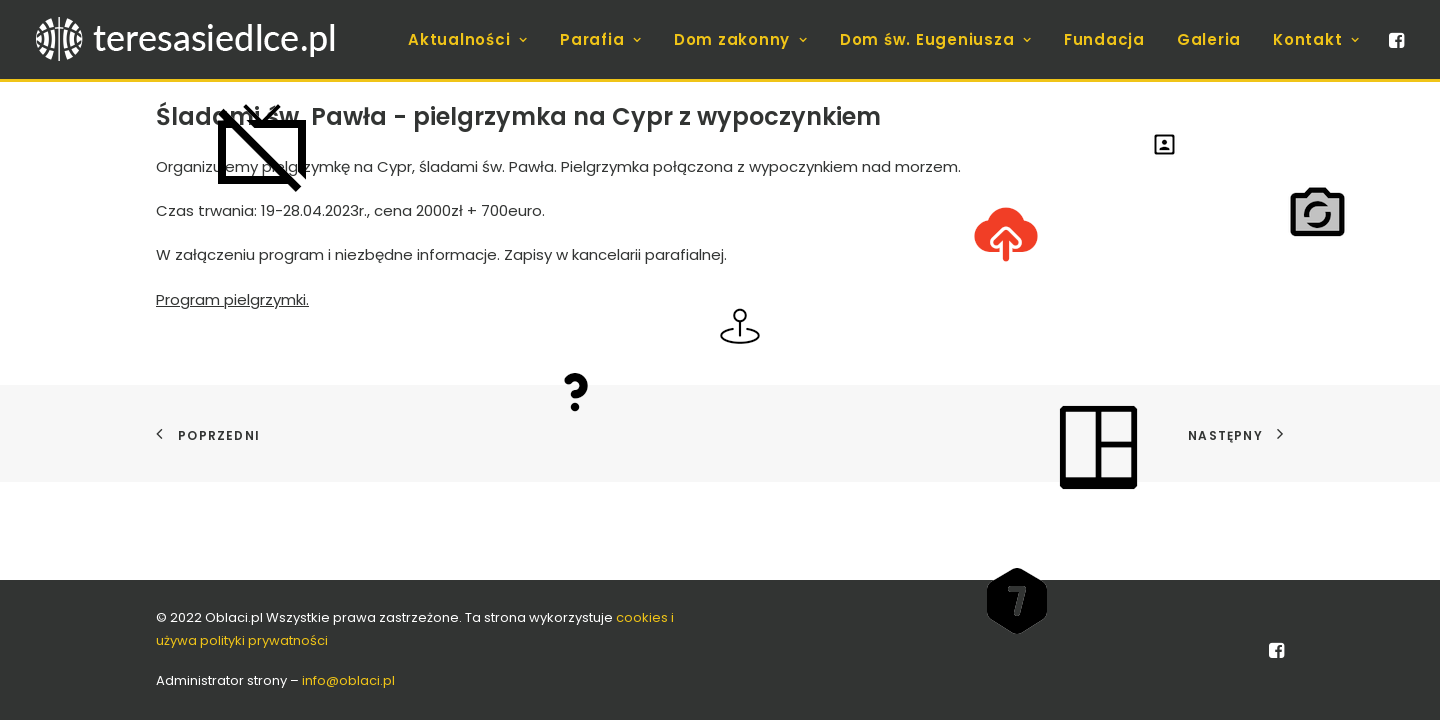 Image resolution: width=1440 pixels, height=720 pixels. I want to click on switch to portrait orientation mode, so click(1164, 144).